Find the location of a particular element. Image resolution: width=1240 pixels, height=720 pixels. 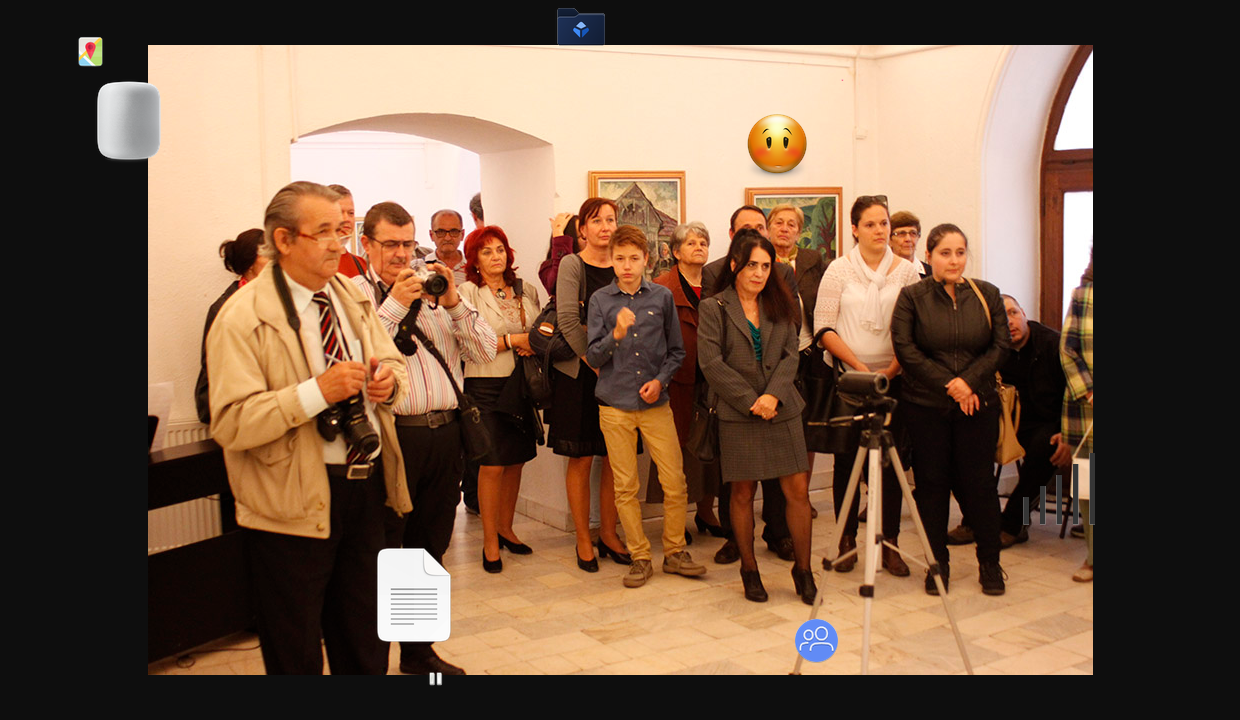

geo+json file containing geographic data is located at coordinates (90, 51).